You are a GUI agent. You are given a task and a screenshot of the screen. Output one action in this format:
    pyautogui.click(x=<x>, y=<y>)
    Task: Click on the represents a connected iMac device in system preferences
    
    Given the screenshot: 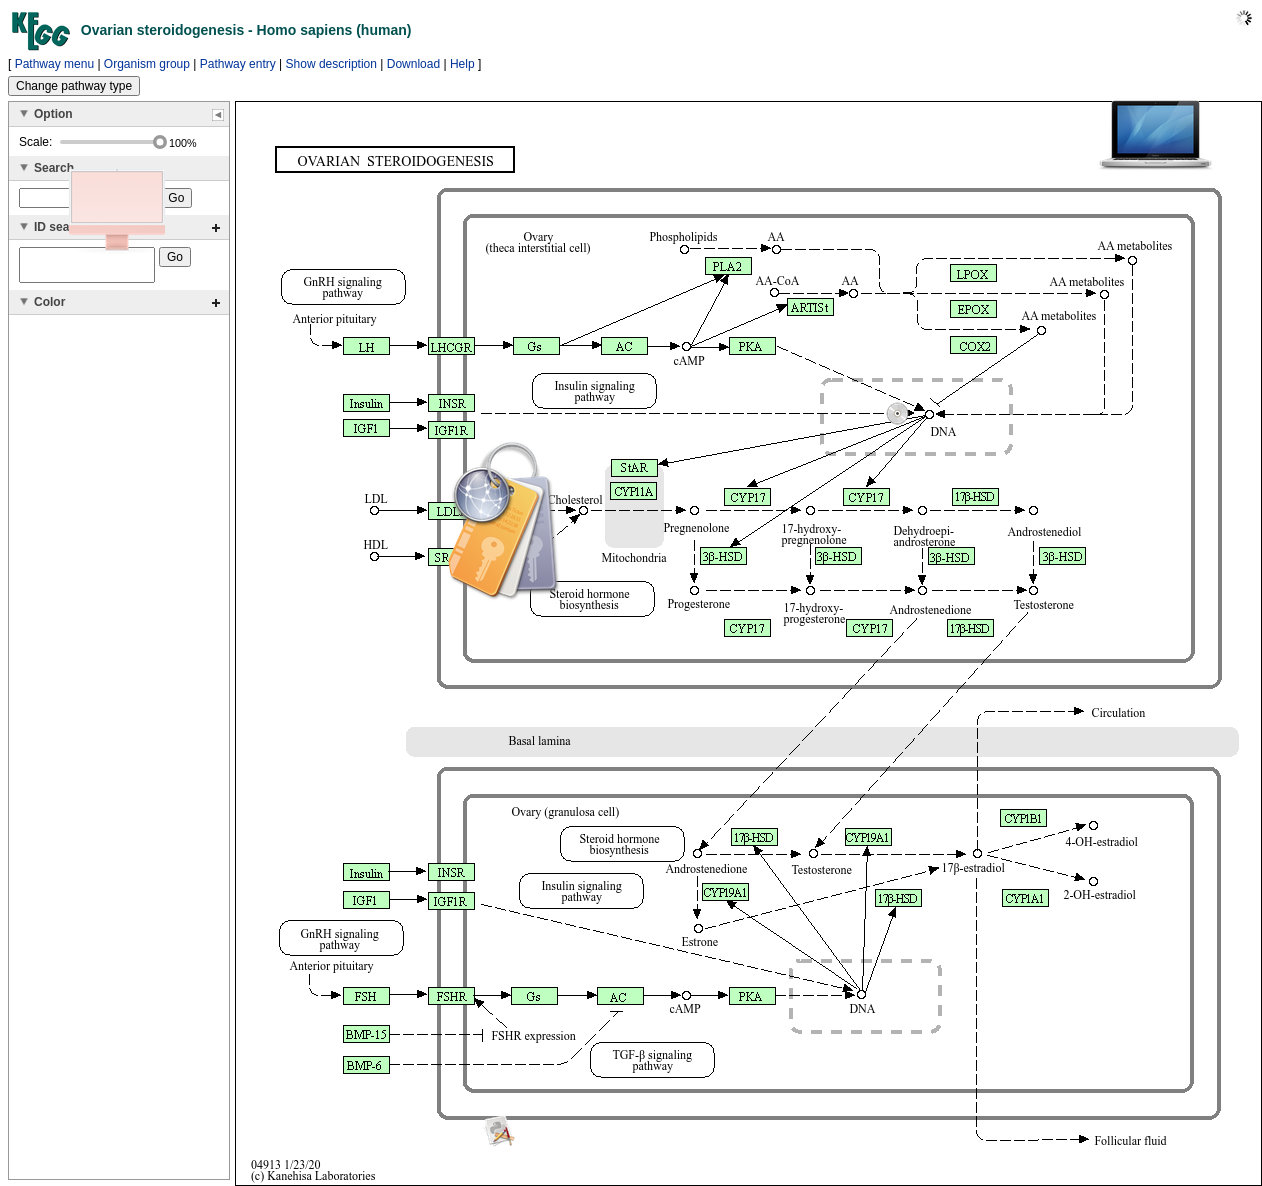 What is the action you would take?
    pyautogui.click(x=117, y=208)
    